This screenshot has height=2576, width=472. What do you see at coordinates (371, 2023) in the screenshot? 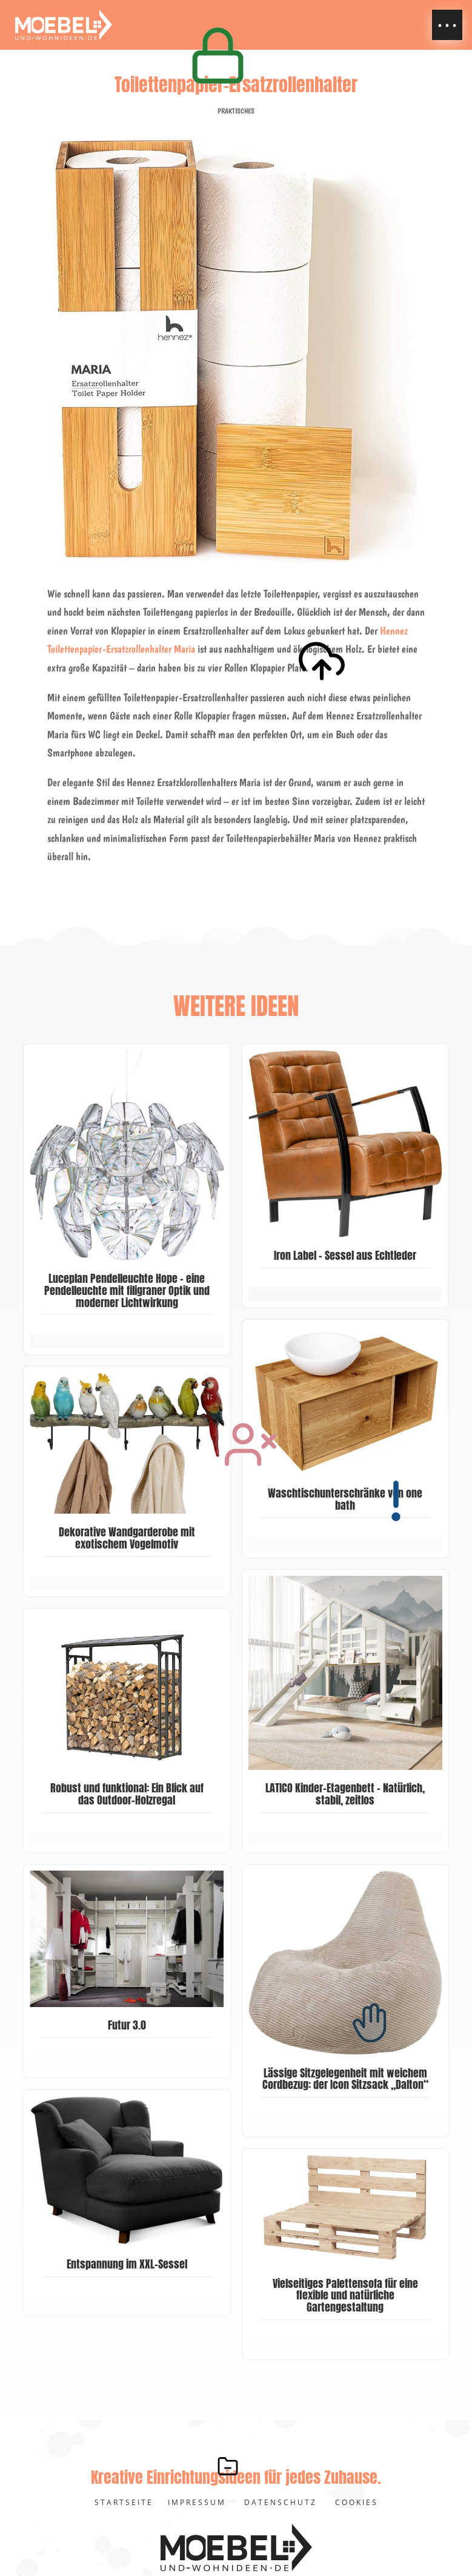
I see `stop or pause an action` at bounding box center [371, 2023].